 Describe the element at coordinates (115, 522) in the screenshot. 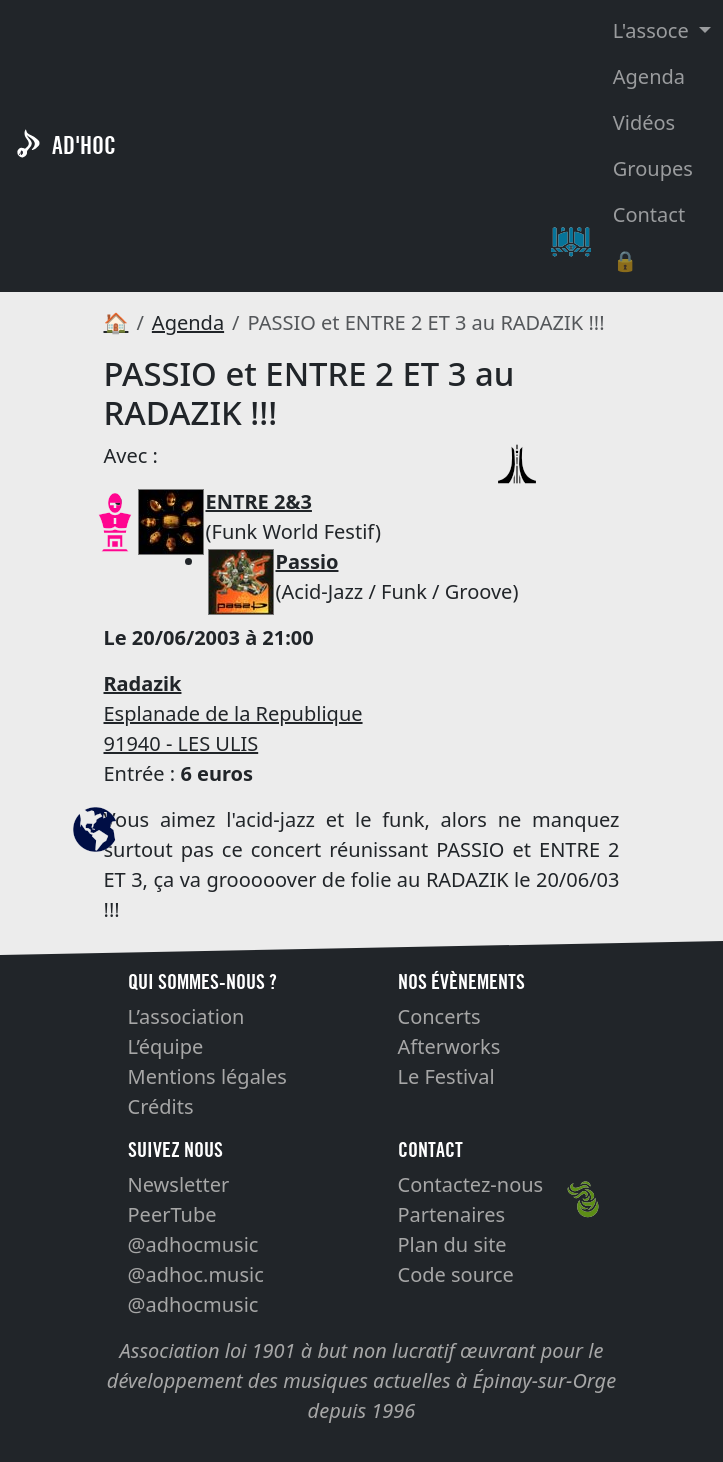

I see `view museum or gallery collection` at that location.